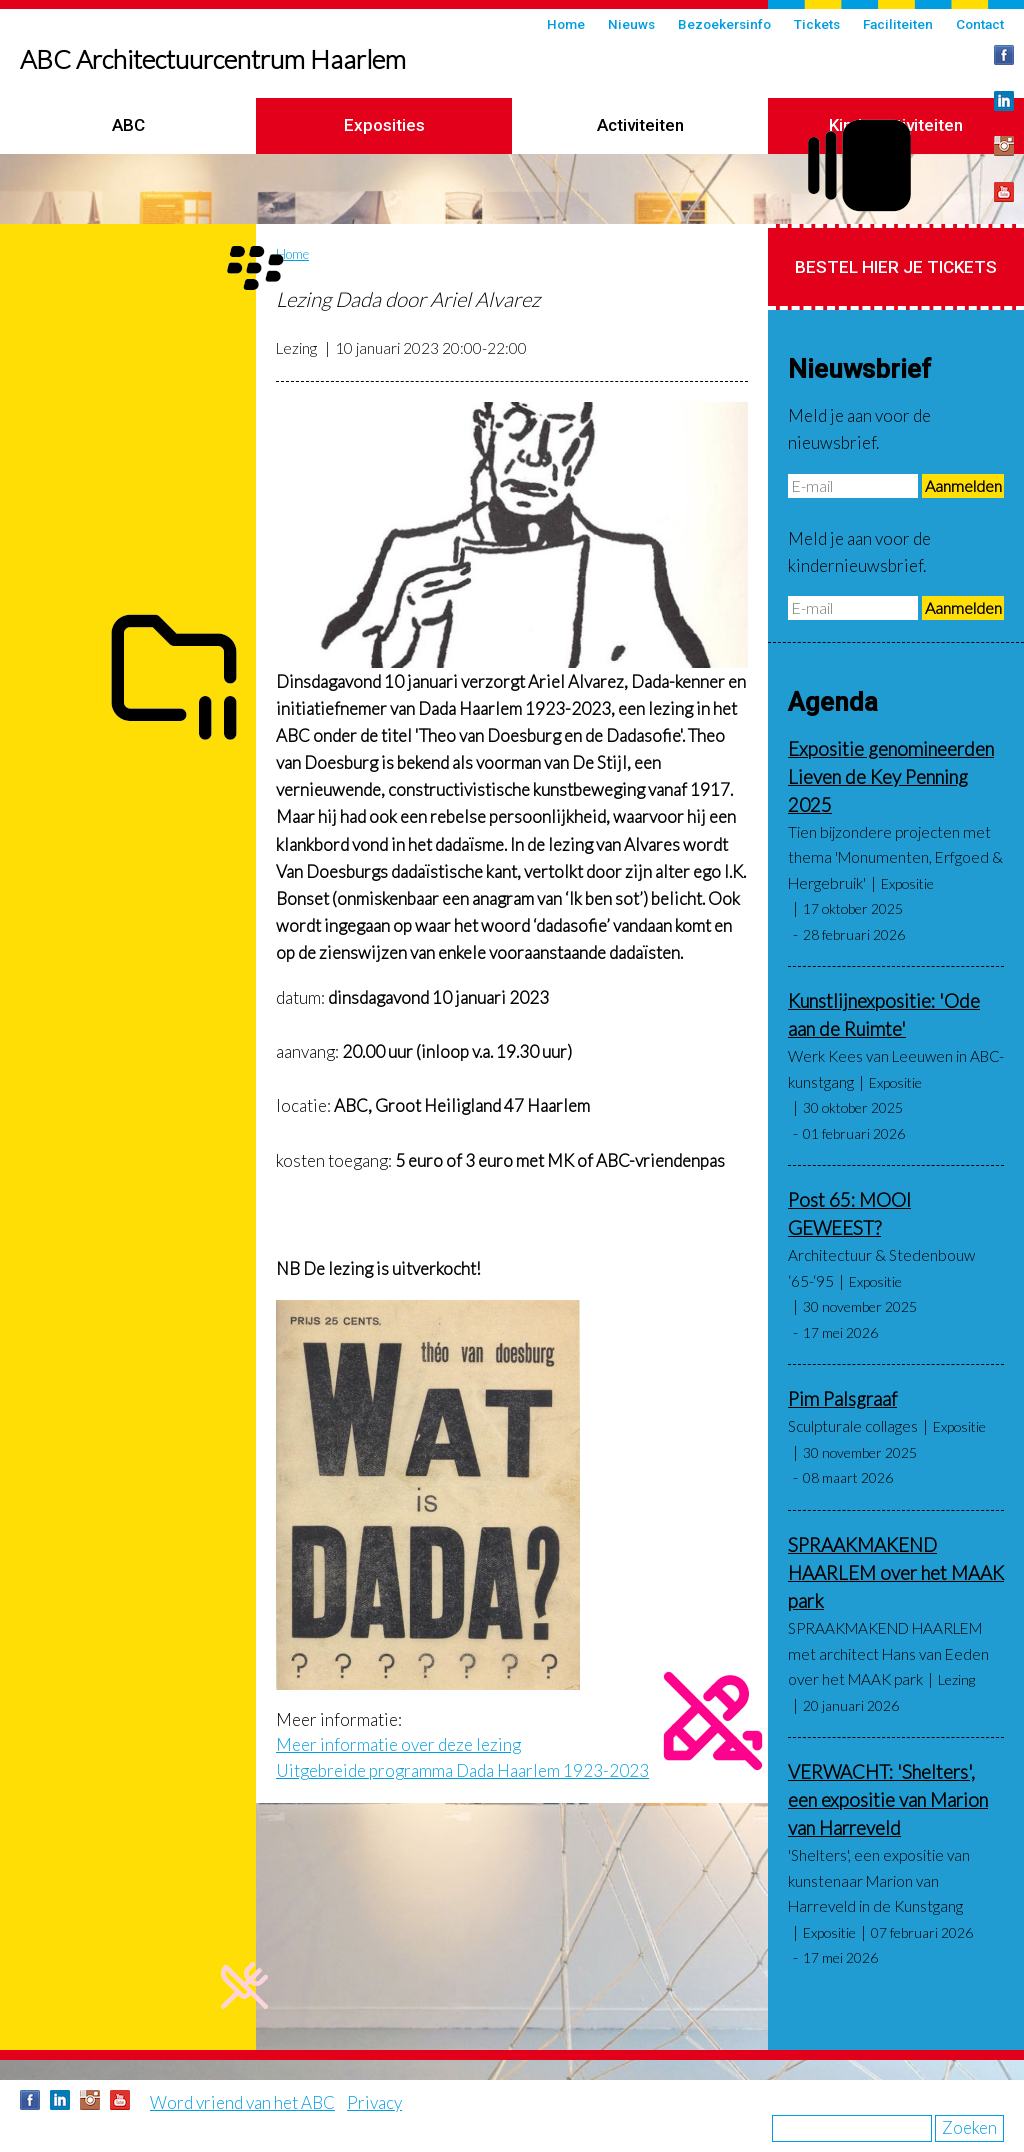 Image resolution: width=1024 pixels, height=2152 pixels. Describe the element at coordinates (713, 1721) in the screenshot. I see `disable text highlighting mode` at that location.